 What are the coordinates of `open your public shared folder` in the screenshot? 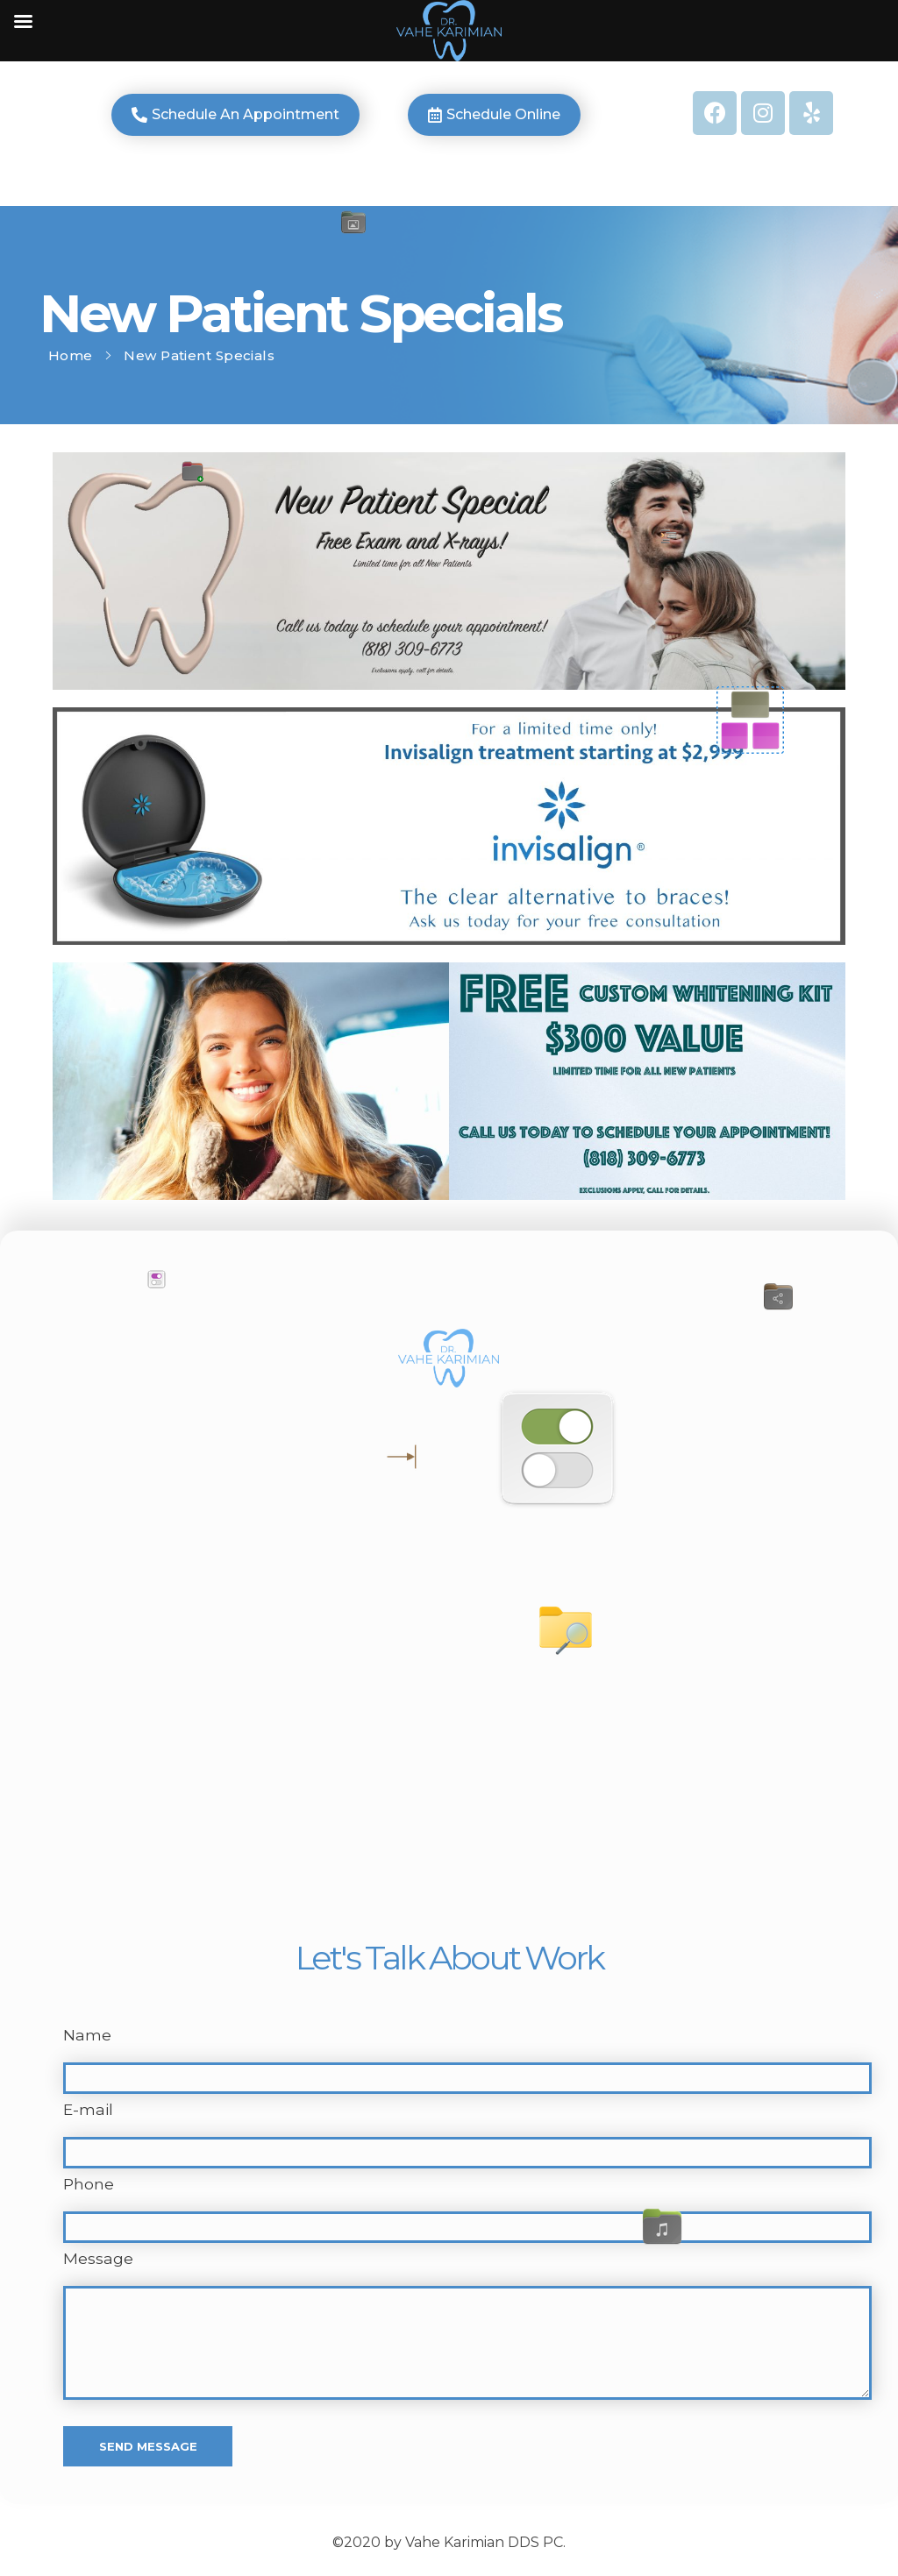 It's located at (778, 1295).